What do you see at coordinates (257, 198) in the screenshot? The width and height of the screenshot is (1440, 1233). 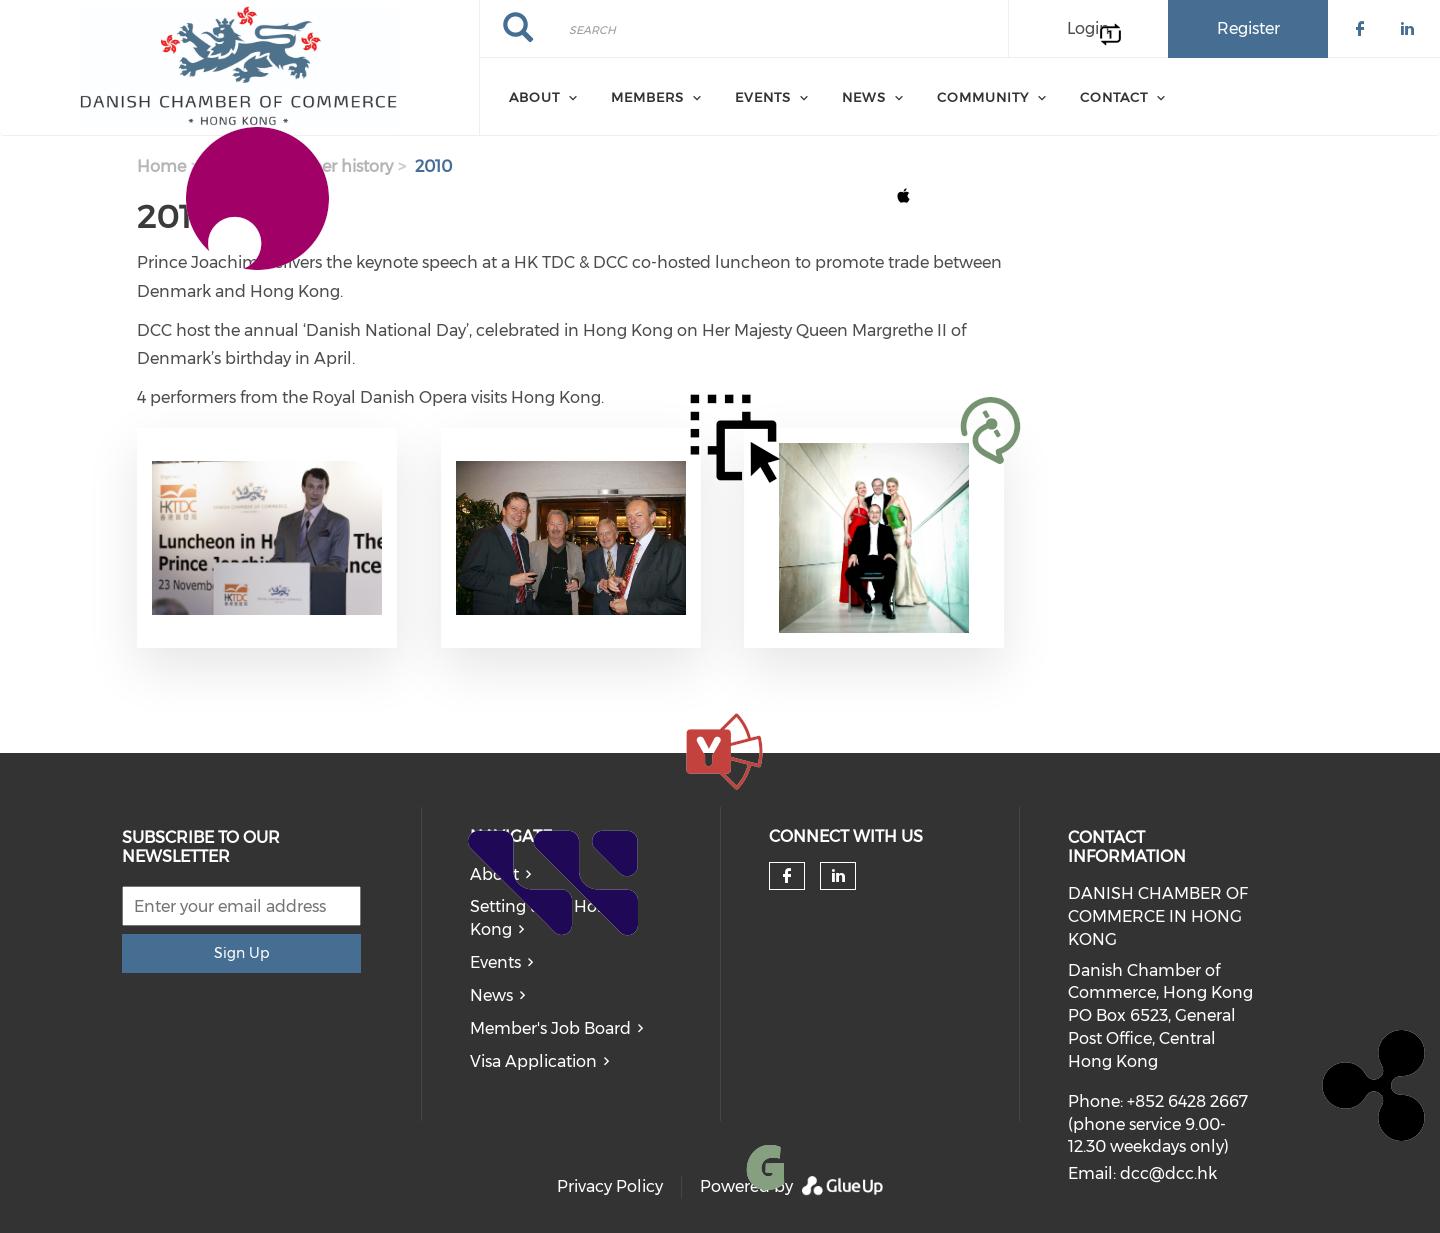 I see `shadow cloud gaming service logo` at bounding box center [257, 198].